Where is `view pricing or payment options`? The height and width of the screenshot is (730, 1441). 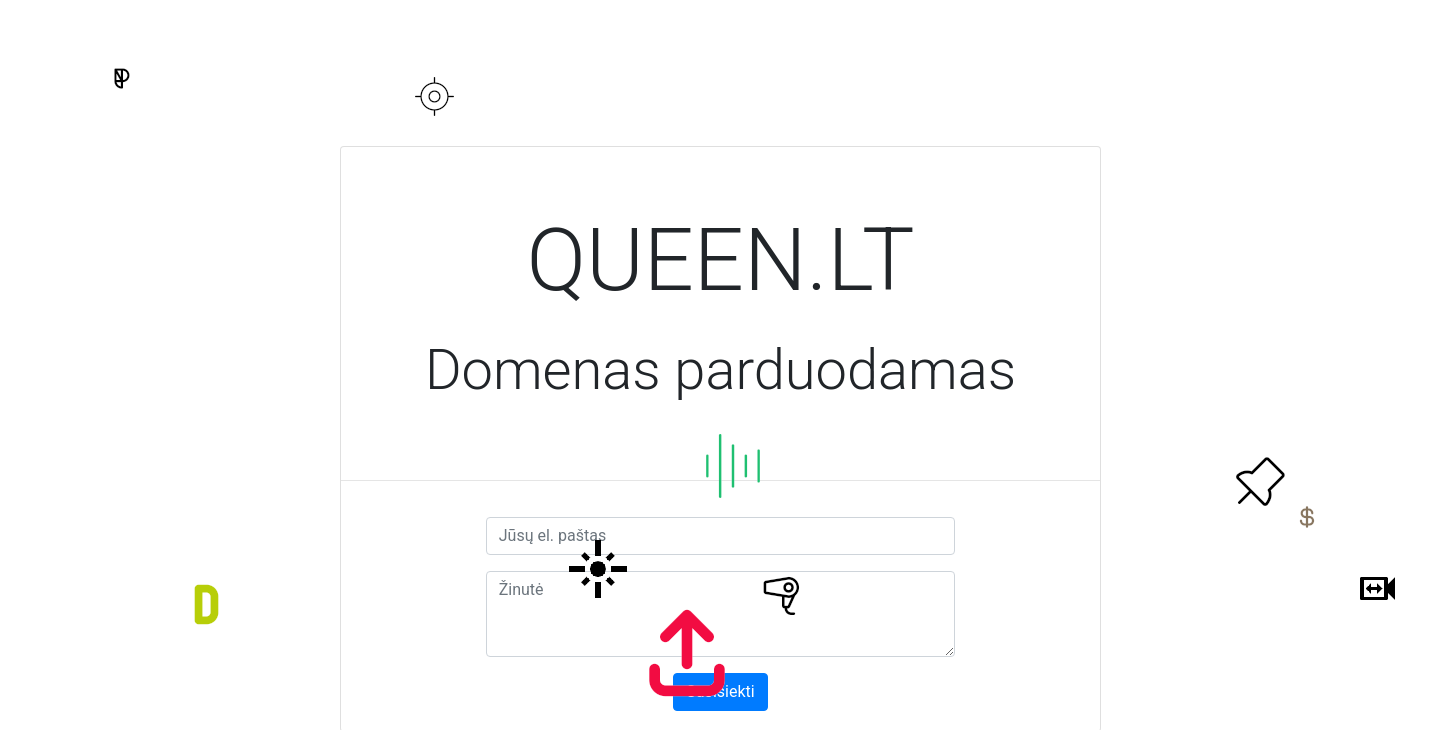
view pricing or payment options is located at coordinates (1307, 517).